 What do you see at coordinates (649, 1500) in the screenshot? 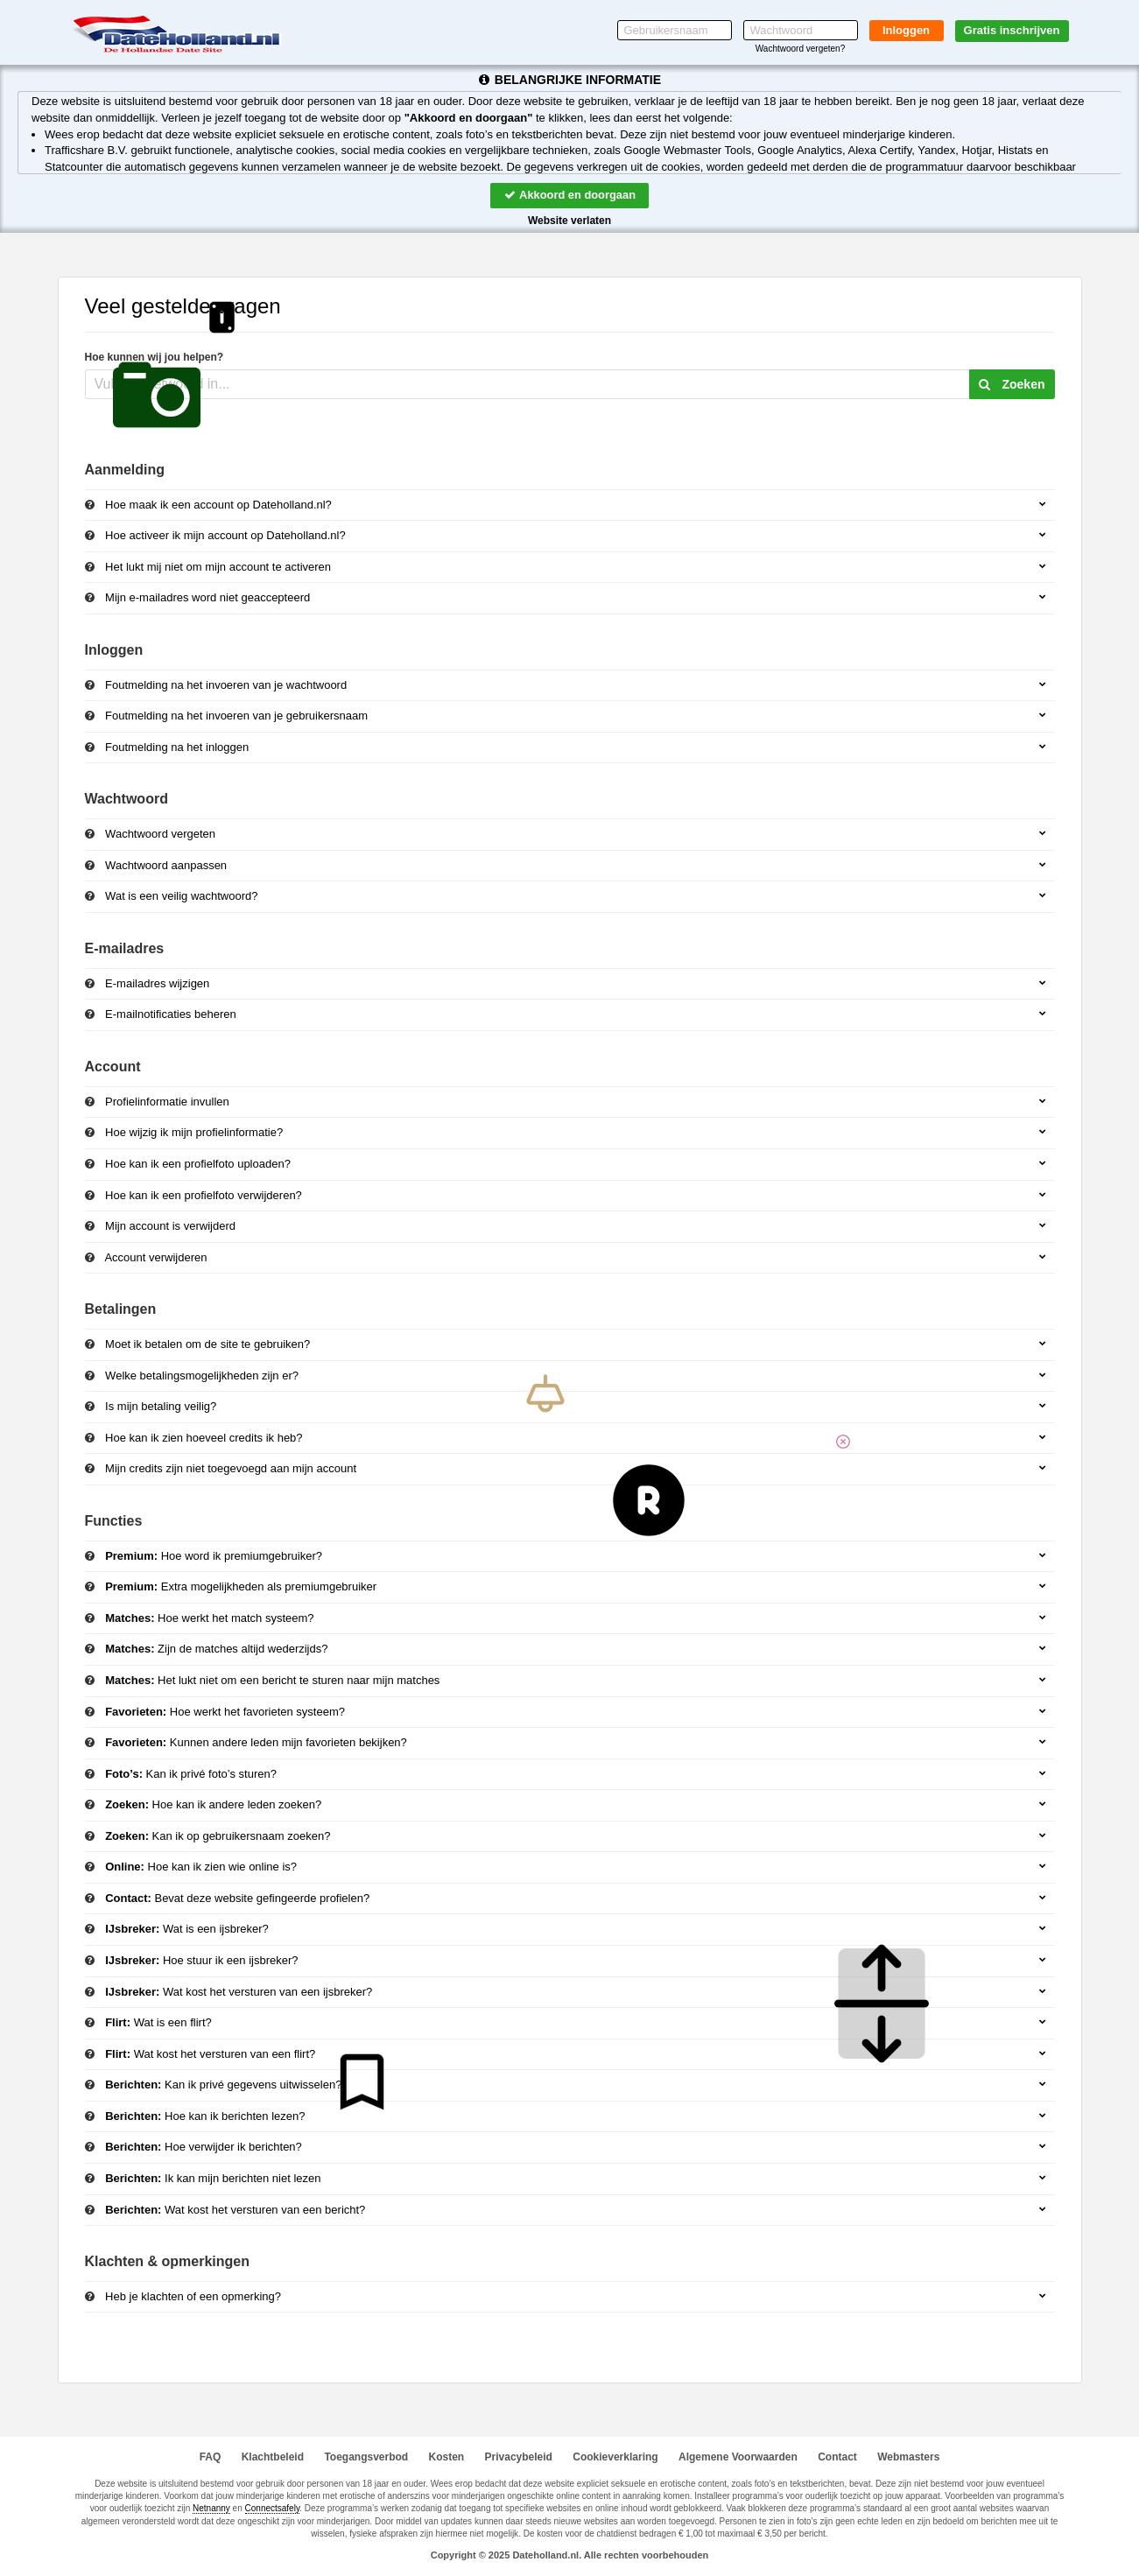
I see `indicates registered trademark status` at bounding box center [649, 1500].